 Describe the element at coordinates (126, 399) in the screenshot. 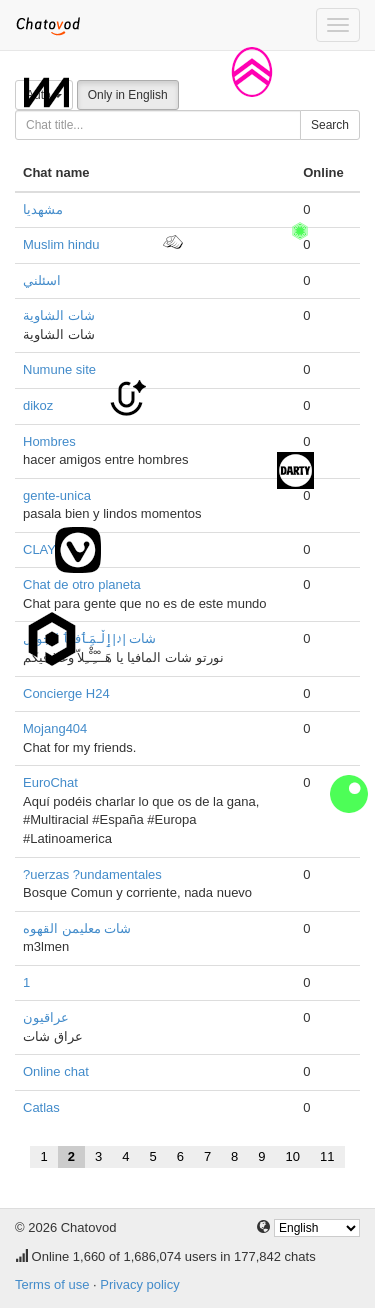

I see `activate AI-powered voice input` at that location.